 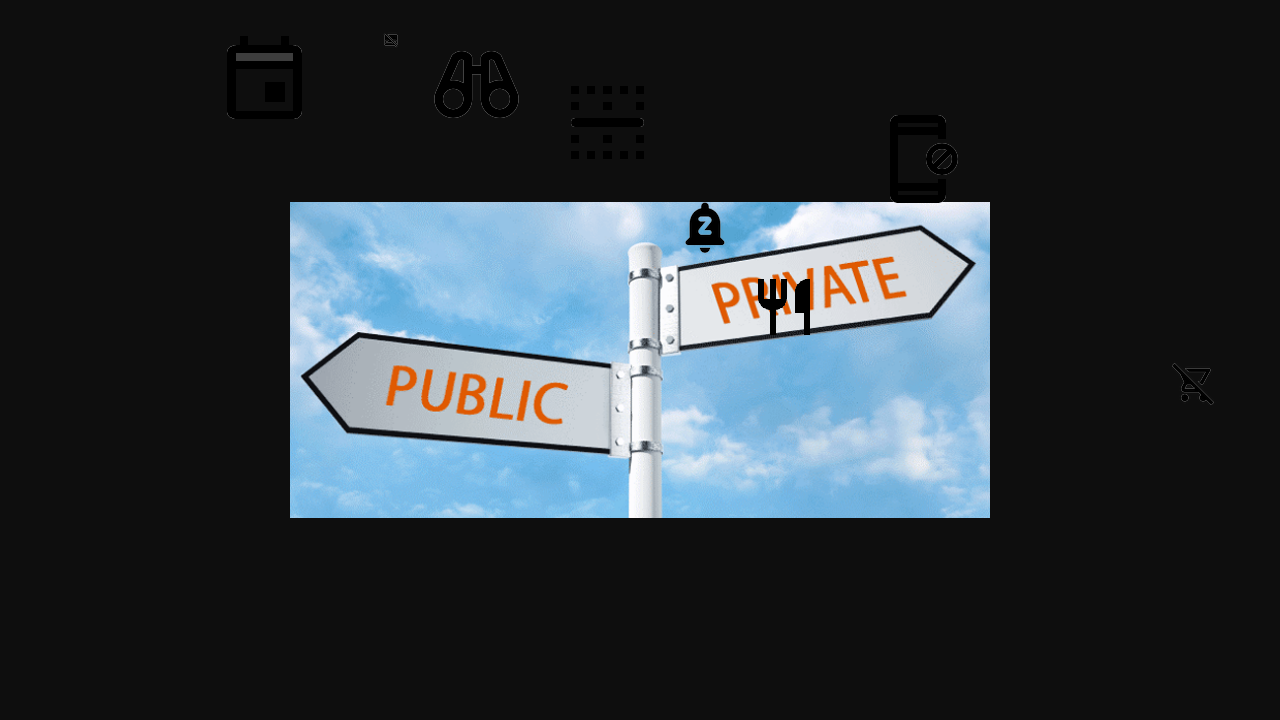 What do you see at coordinates (607, 122) in the screenshot?
I see `add horizontal border to selected cells` at bounding box center [607, 122].